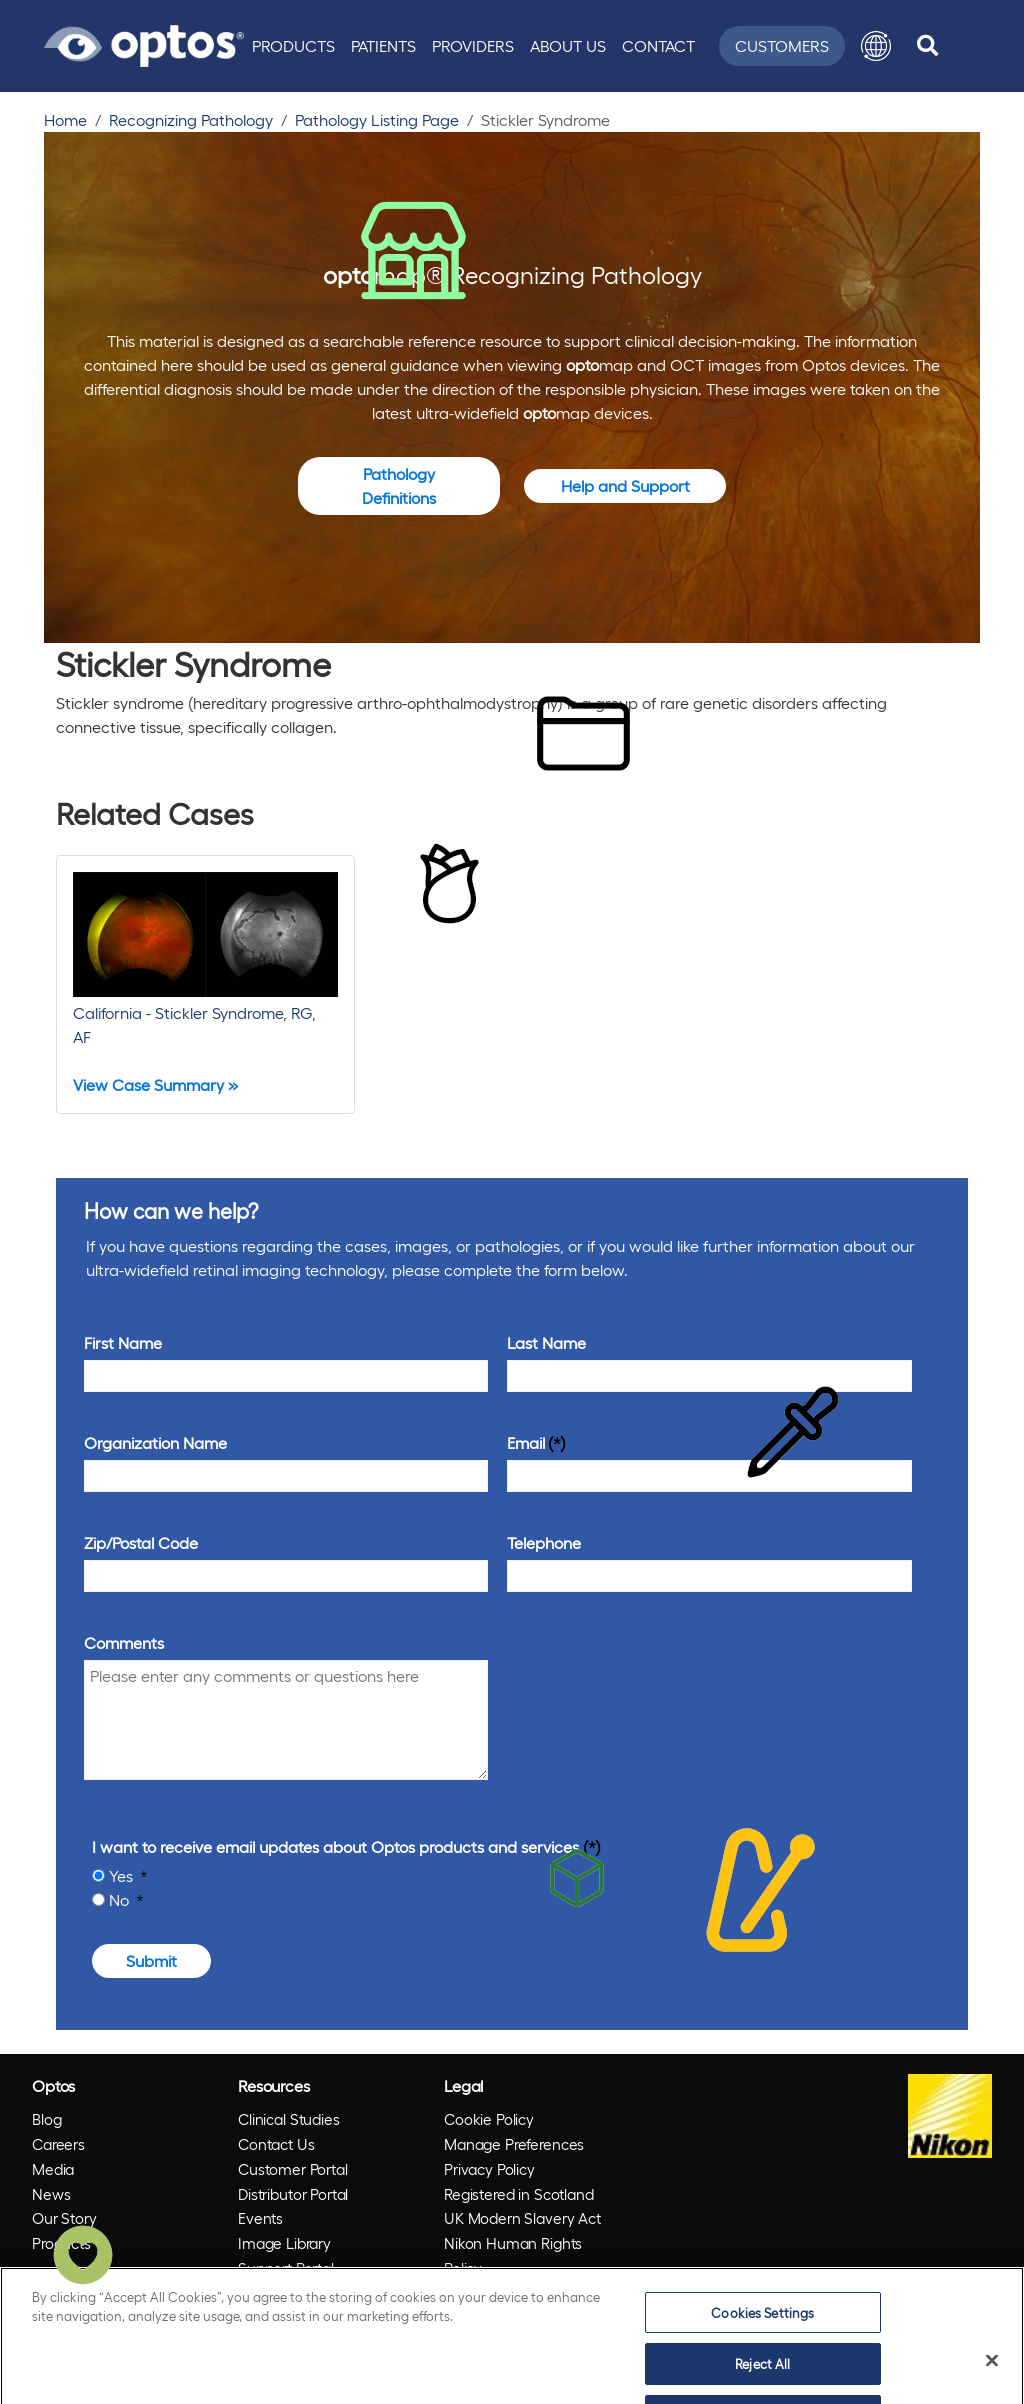  What do you see at coordinates (413, 250) in the screenshot?
I see `browse or access the store` at bounding box center [413, 250].